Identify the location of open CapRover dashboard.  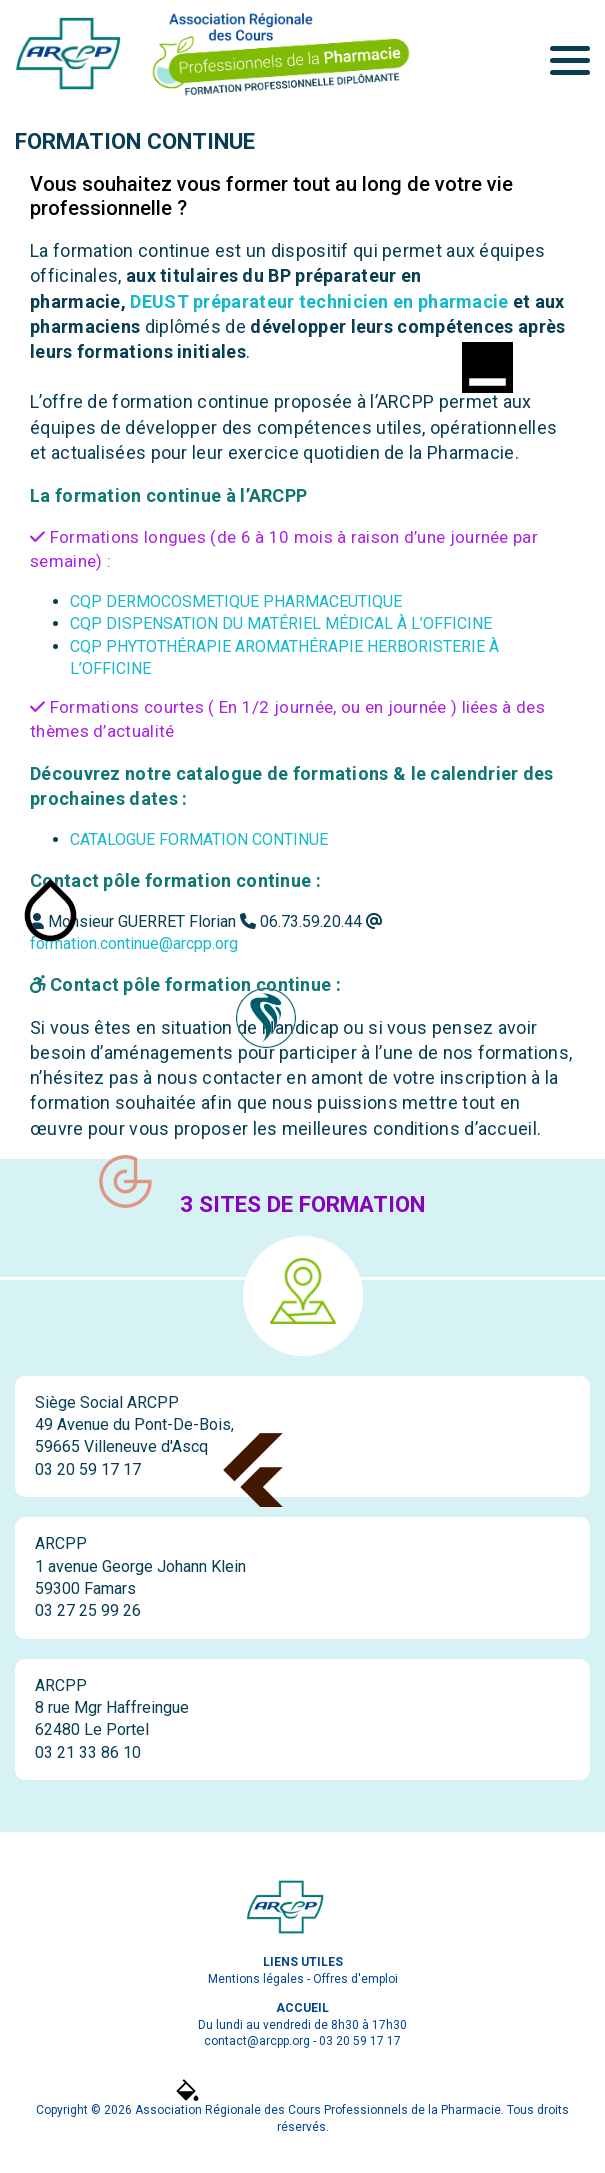
(266, 1018).